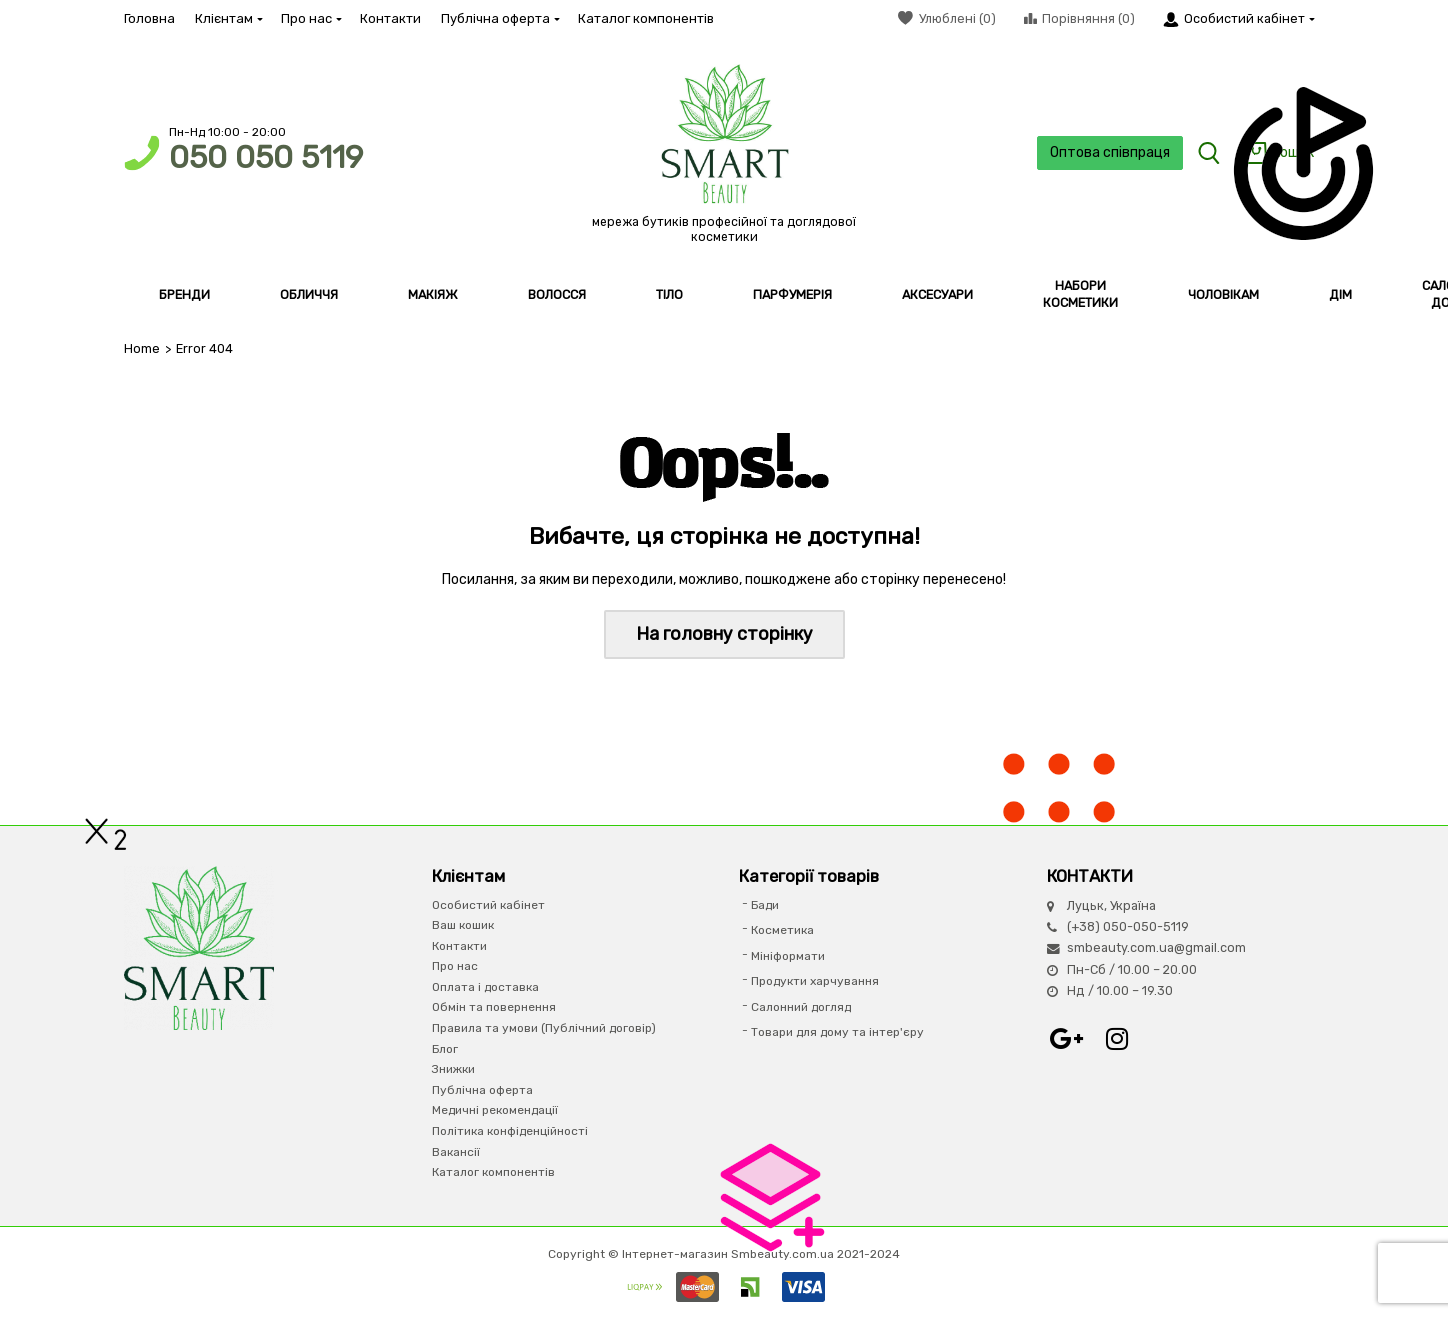  Describe the element at coordinates (103, 833) in the screenshot. I see `format text as subscript` at that location.